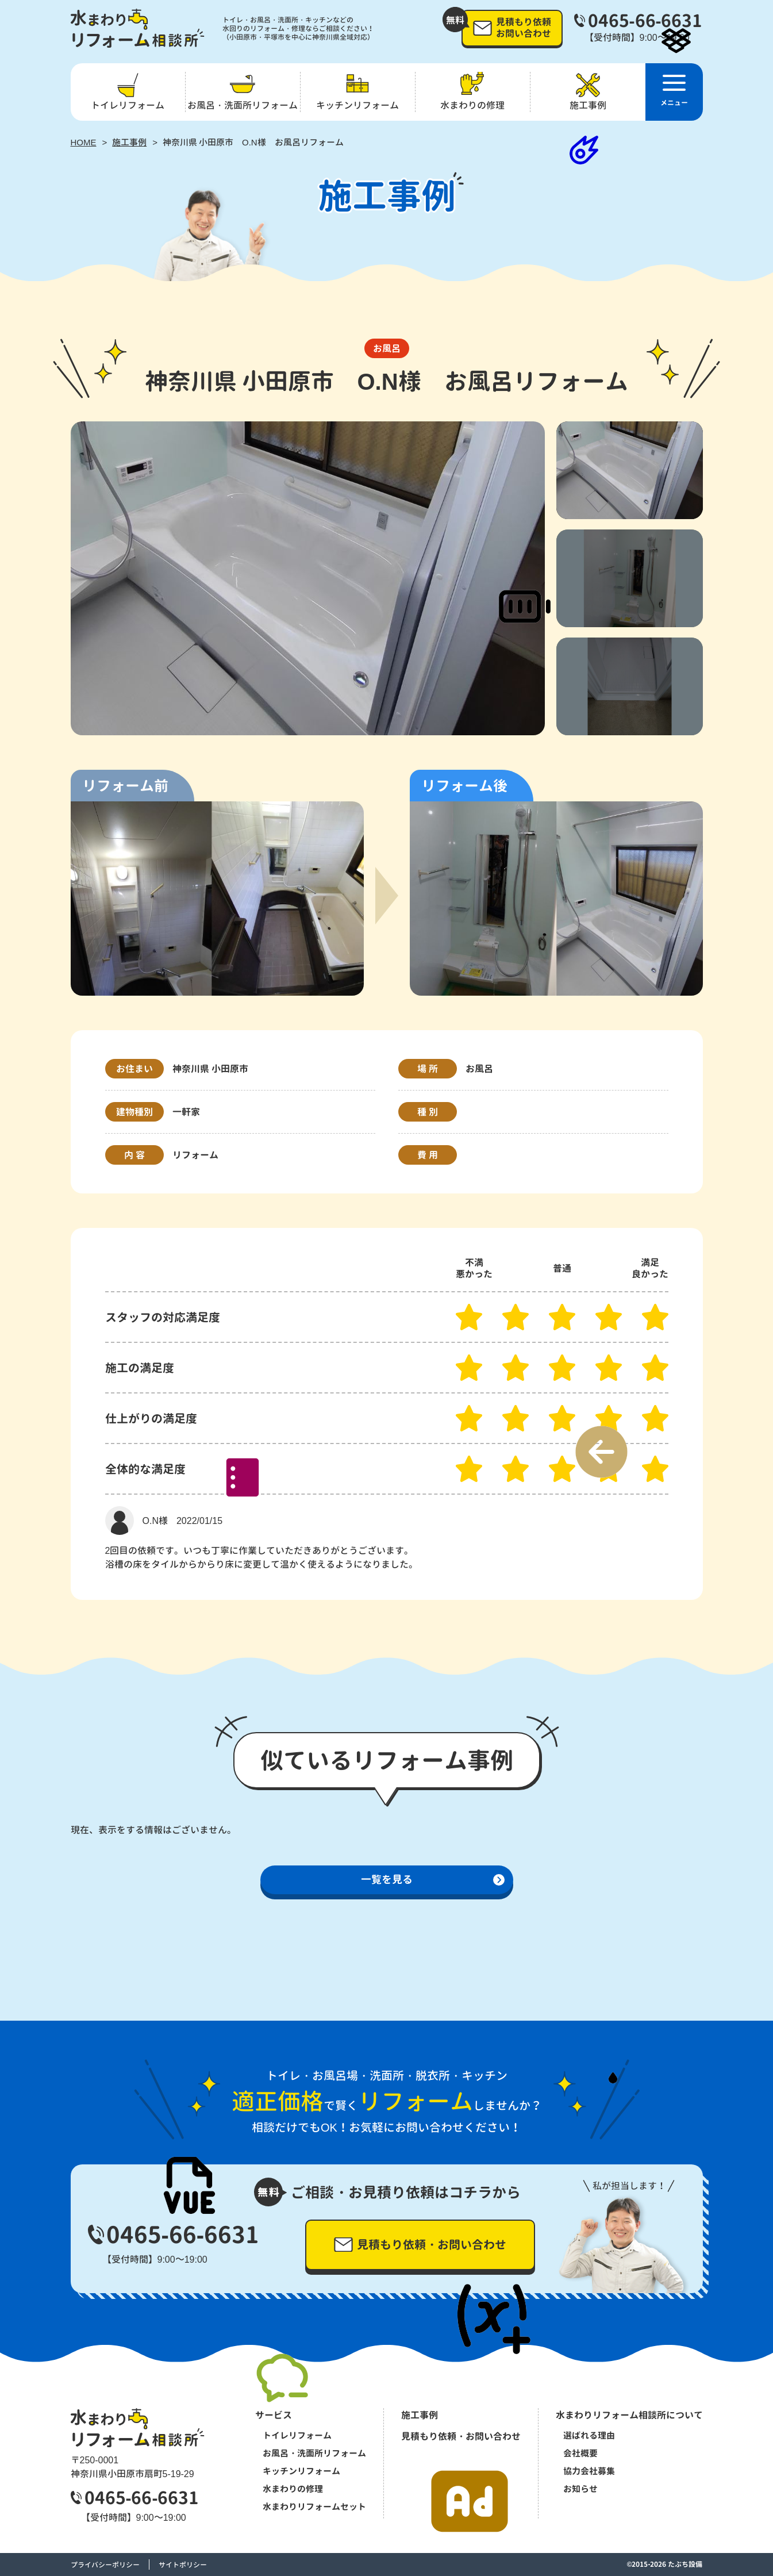 The height and width of the screenshot is (2576, 773). Describe the element at coordinates (281, 2378) in the screenshot. I see `remove a message or conversation` at that location.